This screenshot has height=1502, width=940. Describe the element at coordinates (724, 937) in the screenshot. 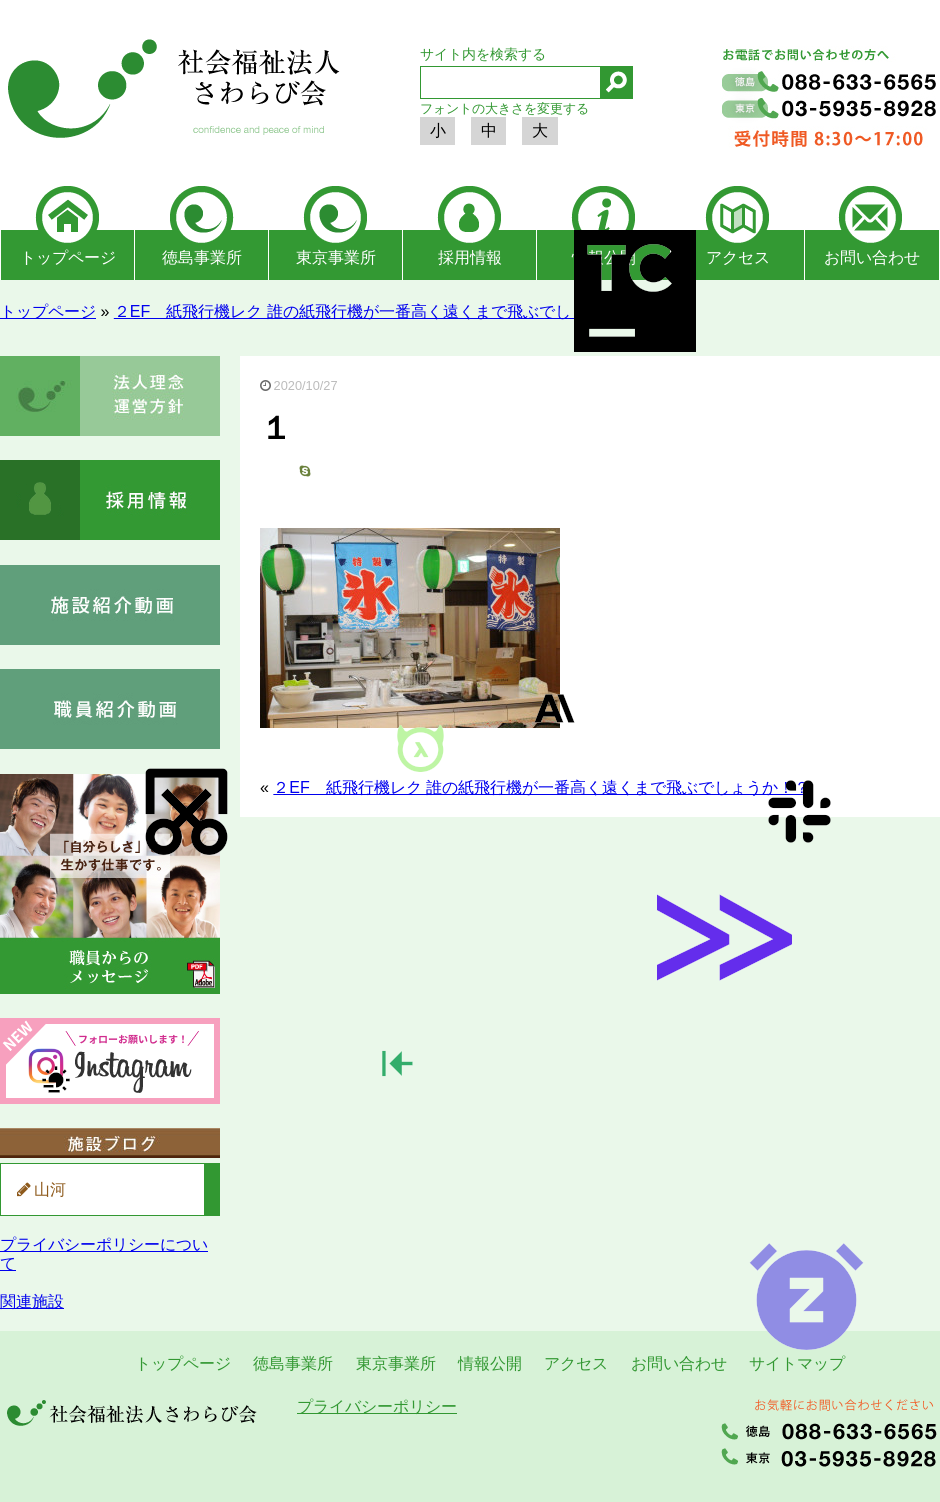

I see `cobalt app or service logo` at that location.